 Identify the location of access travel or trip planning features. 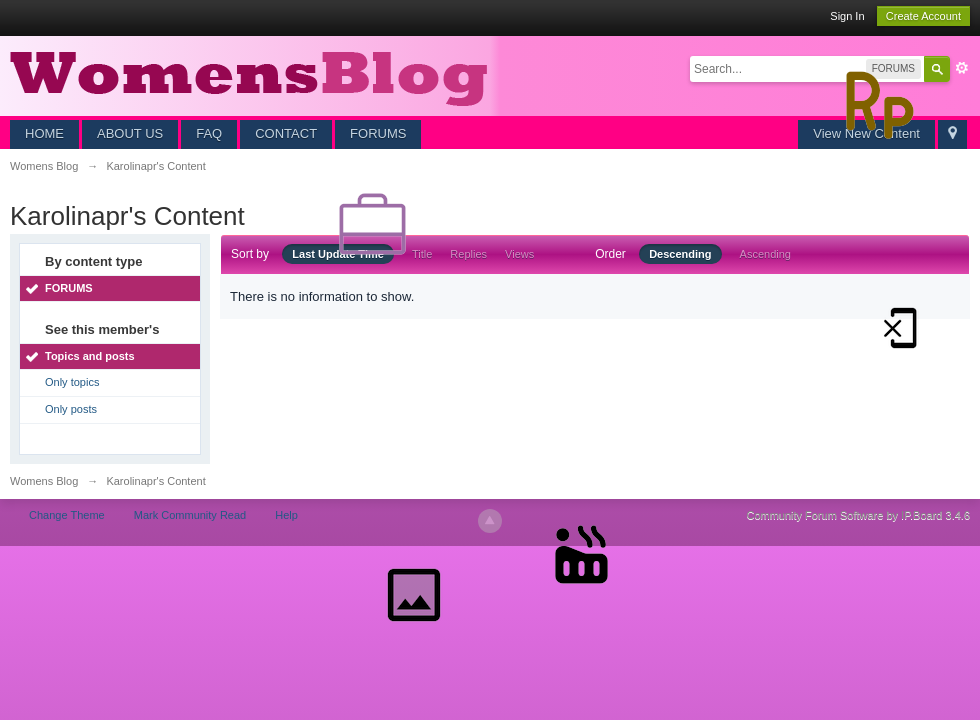
(372, 226).